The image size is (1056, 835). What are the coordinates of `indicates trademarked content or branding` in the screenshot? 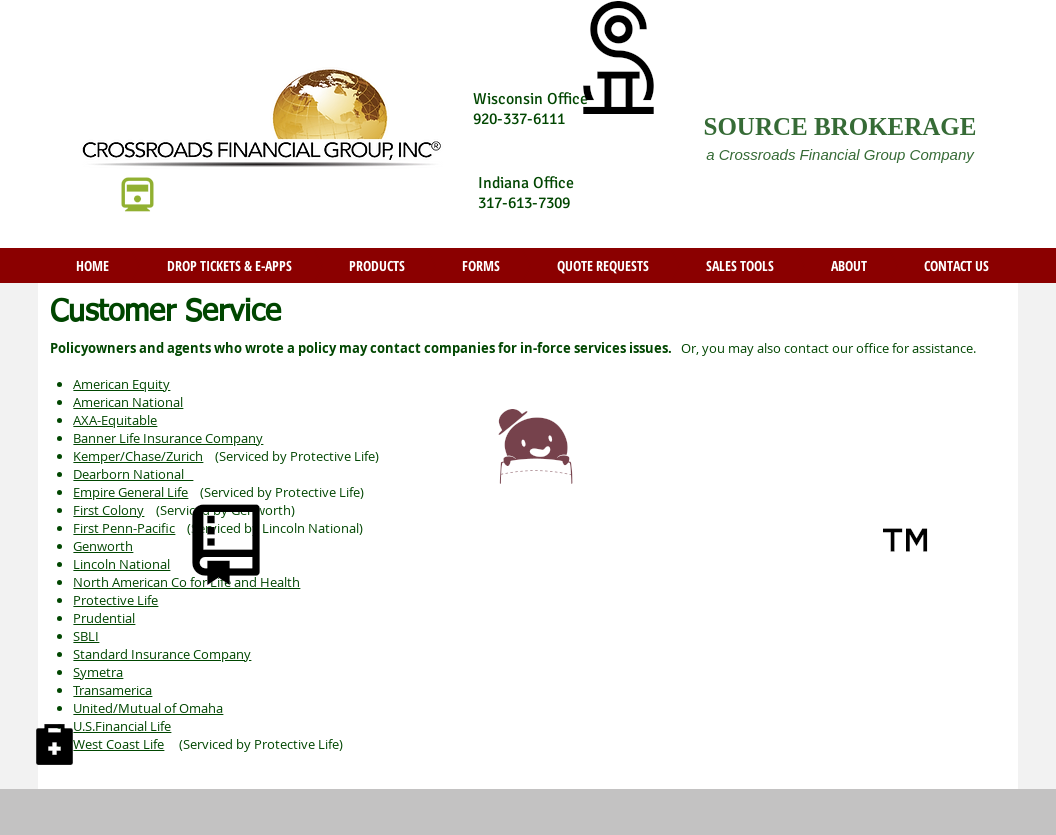 It's located at (906, 540).